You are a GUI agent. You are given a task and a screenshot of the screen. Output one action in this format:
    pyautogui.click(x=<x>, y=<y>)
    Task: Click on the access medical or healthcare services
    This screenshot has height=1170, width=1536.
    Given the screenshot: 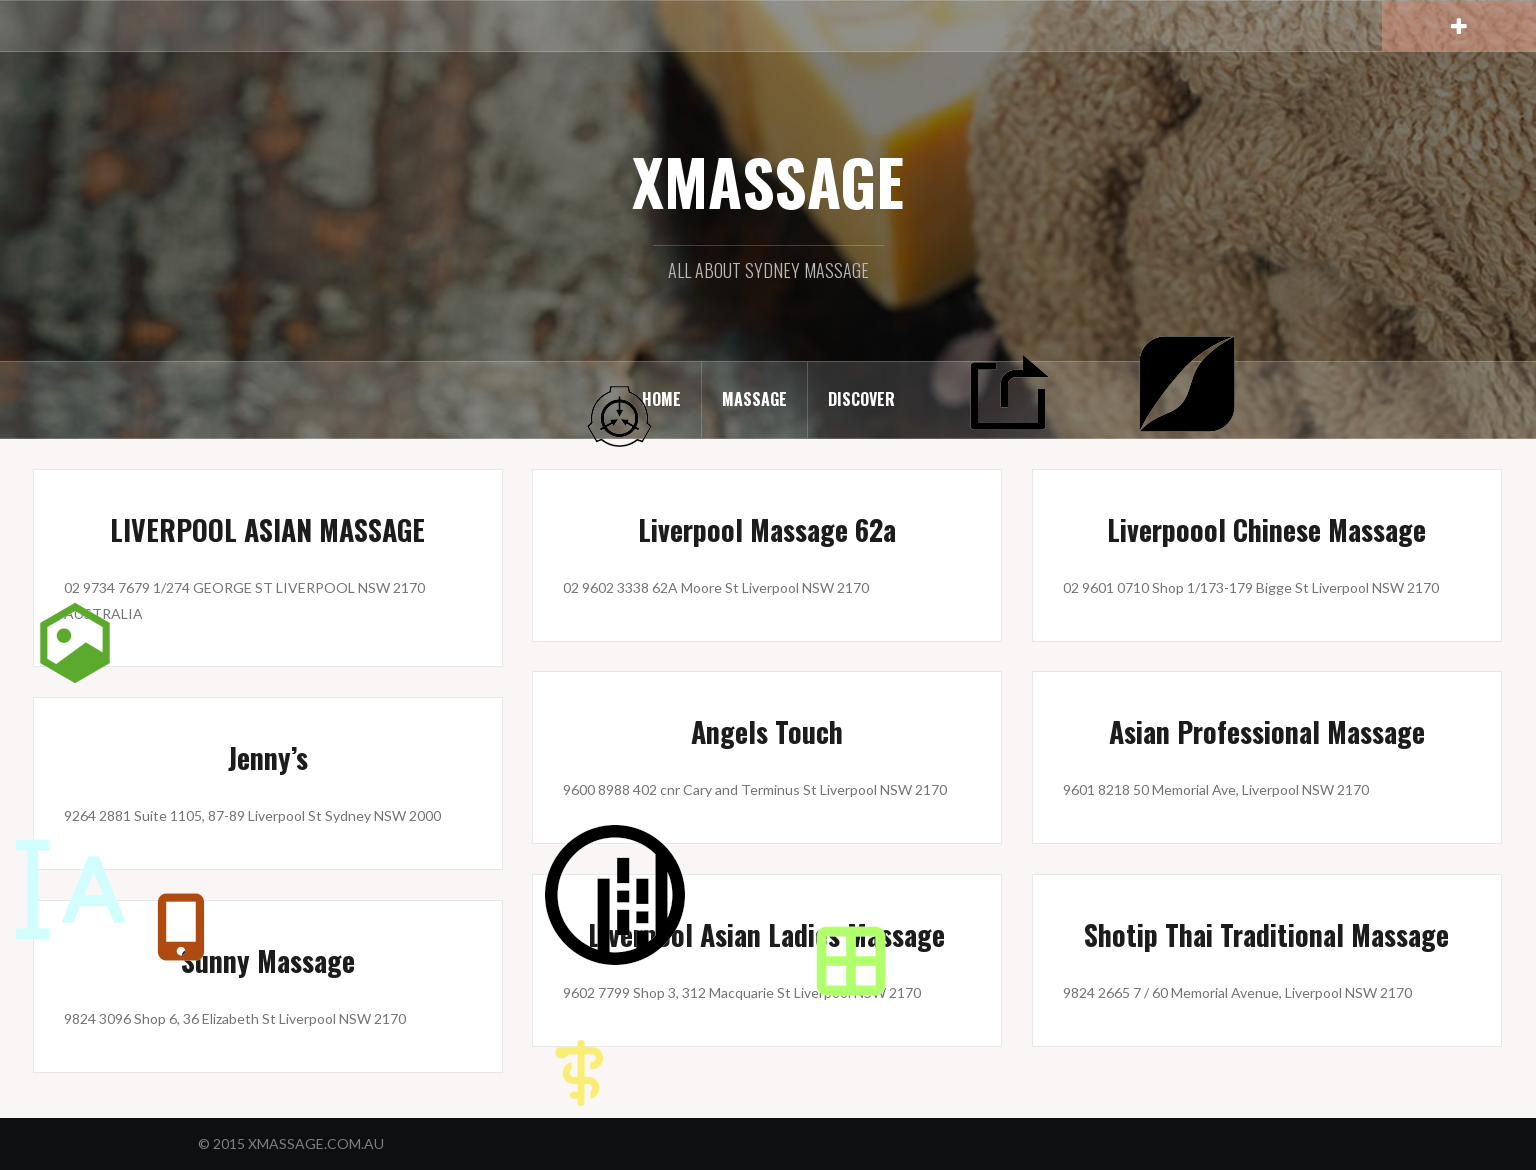 What is the action you would take?
    pyautogui.click(x=581, y=1073)
    